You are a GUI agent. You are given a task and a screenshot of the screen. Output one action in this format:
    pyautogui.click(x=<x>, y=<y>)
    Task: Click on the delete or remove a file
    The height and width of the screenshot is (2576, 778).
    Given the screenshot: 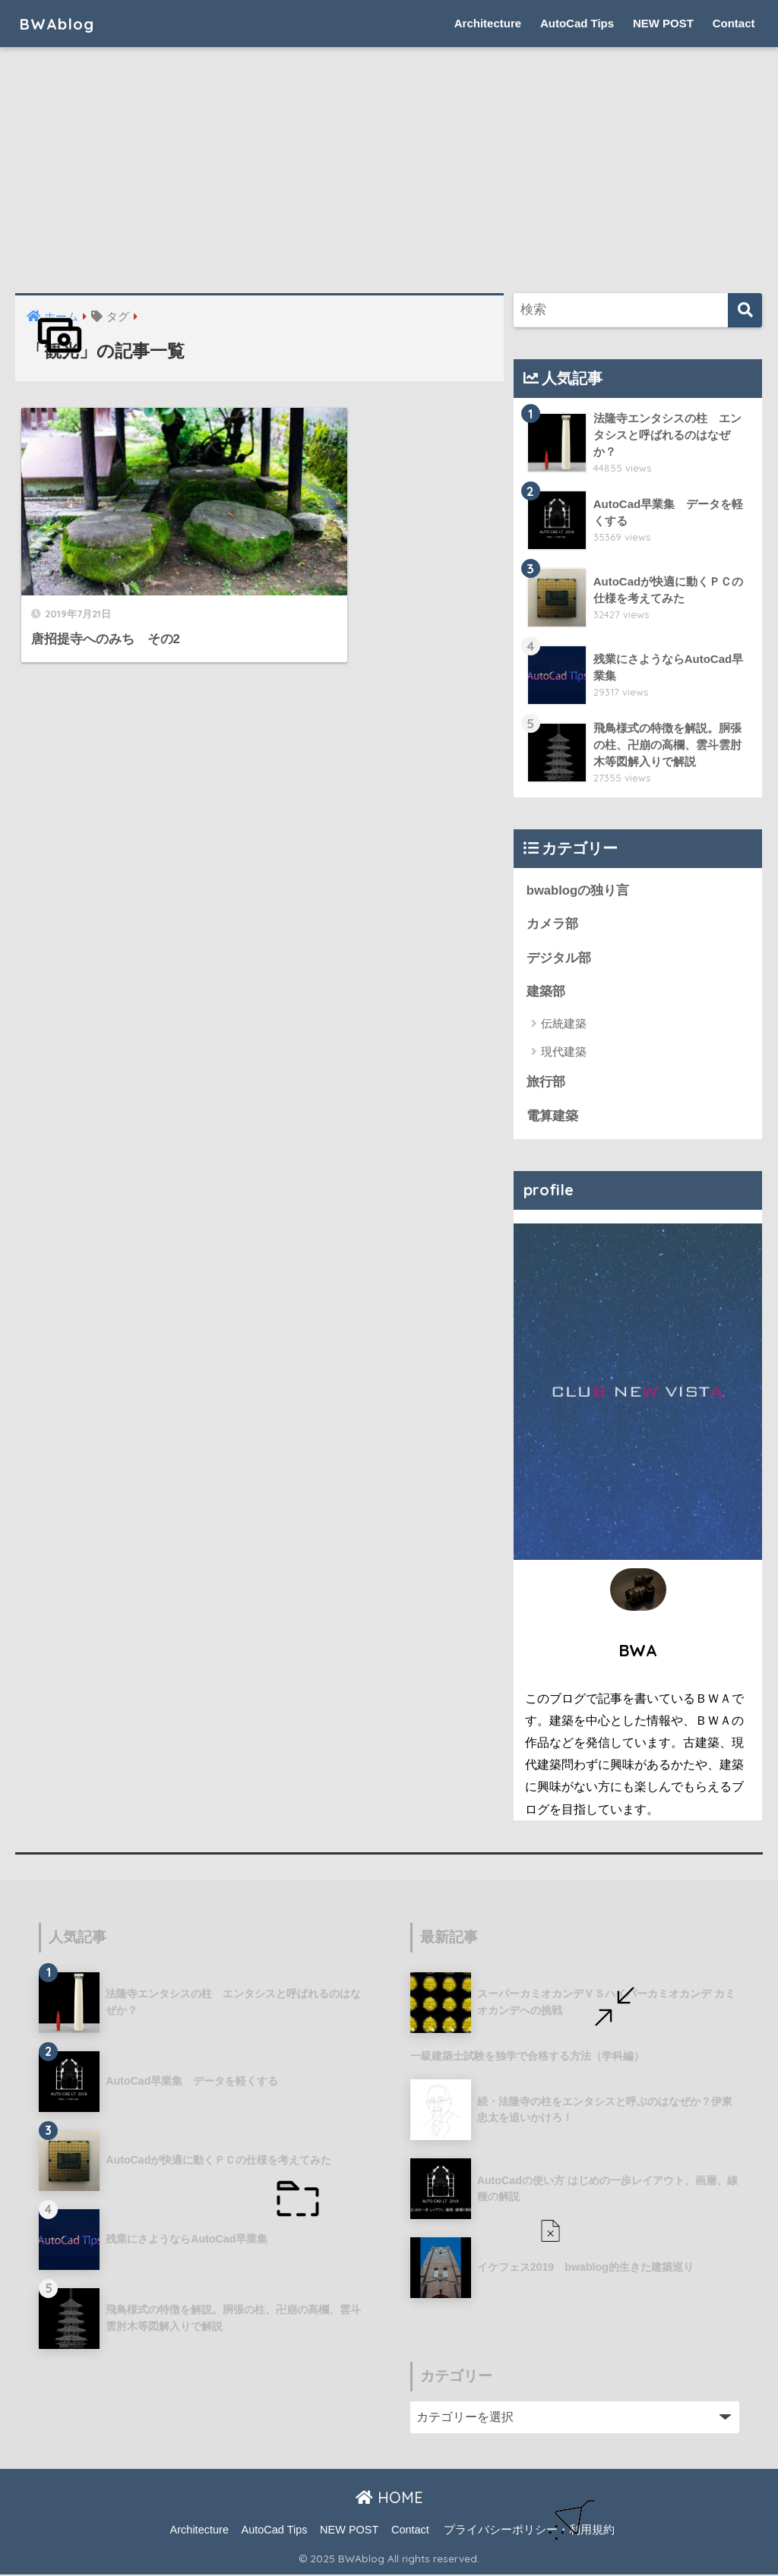 What is the action you would take?
    pyautogui.click(x=550, y=2230)
    